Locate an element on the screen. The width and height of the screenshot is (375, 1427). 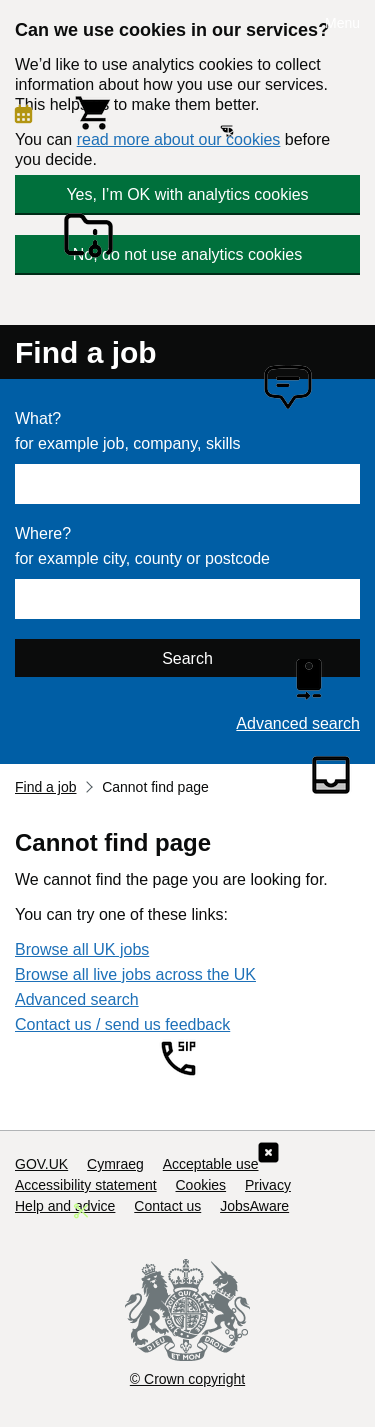
view your shopping cart is located at coordinates (94, 113).